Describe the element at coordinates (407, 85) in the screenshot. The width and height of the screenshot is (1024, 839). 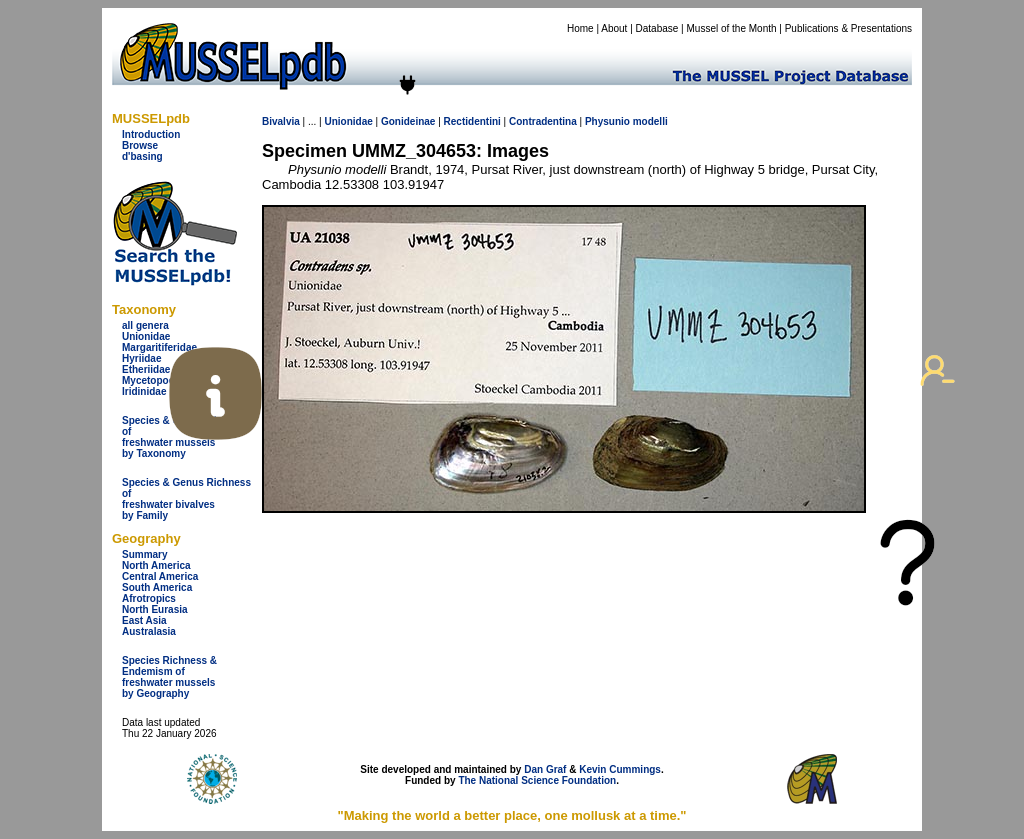
I see `connect to power source` at that location.